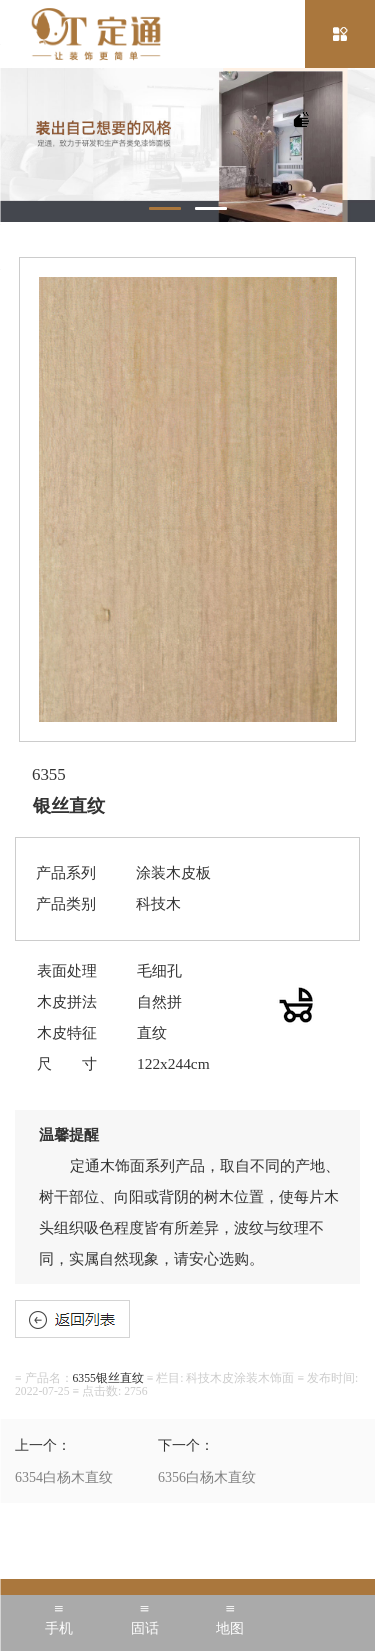 This screenshot has height=1651, width=375. What do you see at coordinates (297, 1005) in the screenshot?
I see `indicates child-friendly or family-friendly location` at bounding box center [297, 1005].